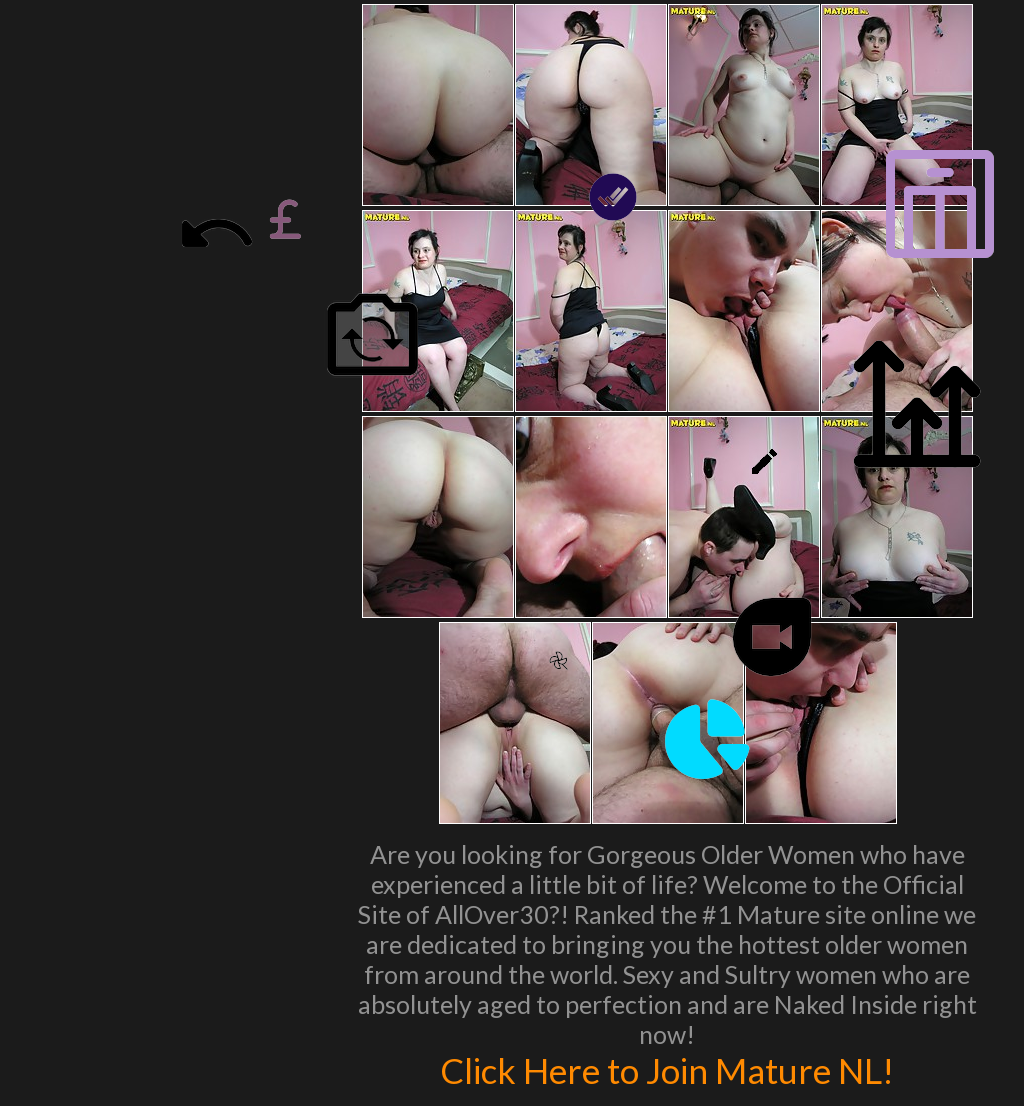 The width and height of the screenshot is (1024, 1106). What do you see at coordinates (705, 739) in the screenshot?
I see `view analytics or statistics breakdown` at bounding box center [705, 739].